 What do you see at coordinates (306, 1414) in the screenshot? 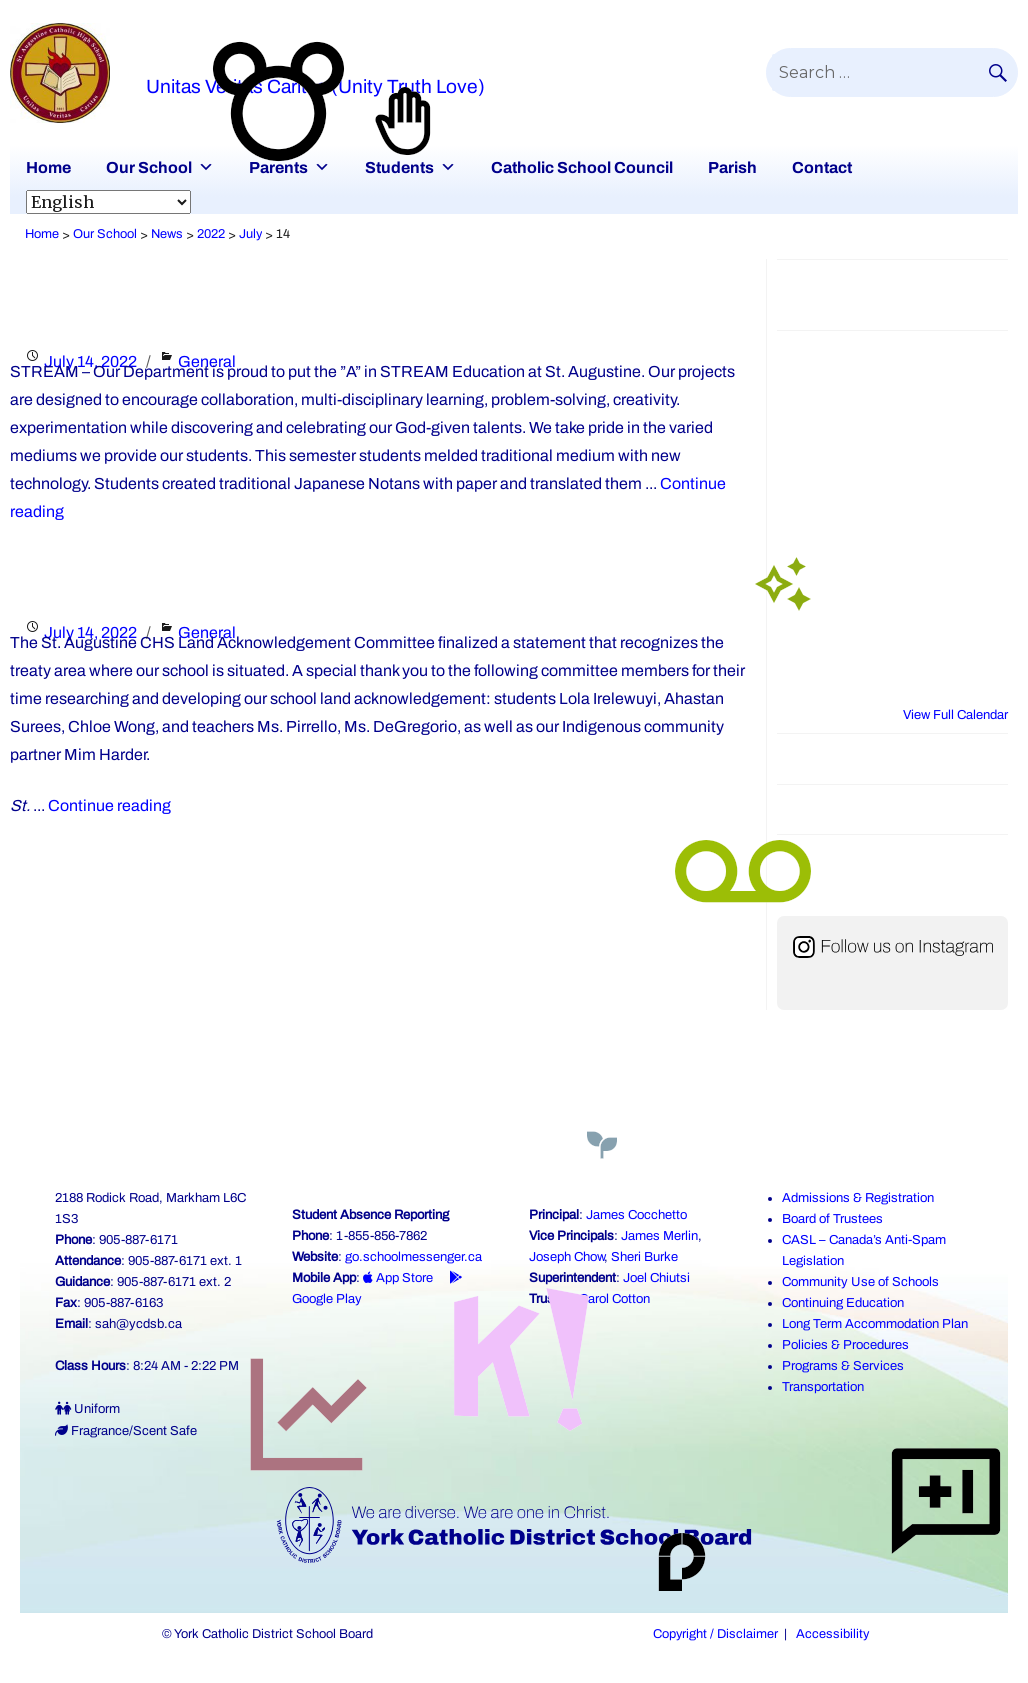
I see `view analytics or performance data` at bounding box center [306, 1414].